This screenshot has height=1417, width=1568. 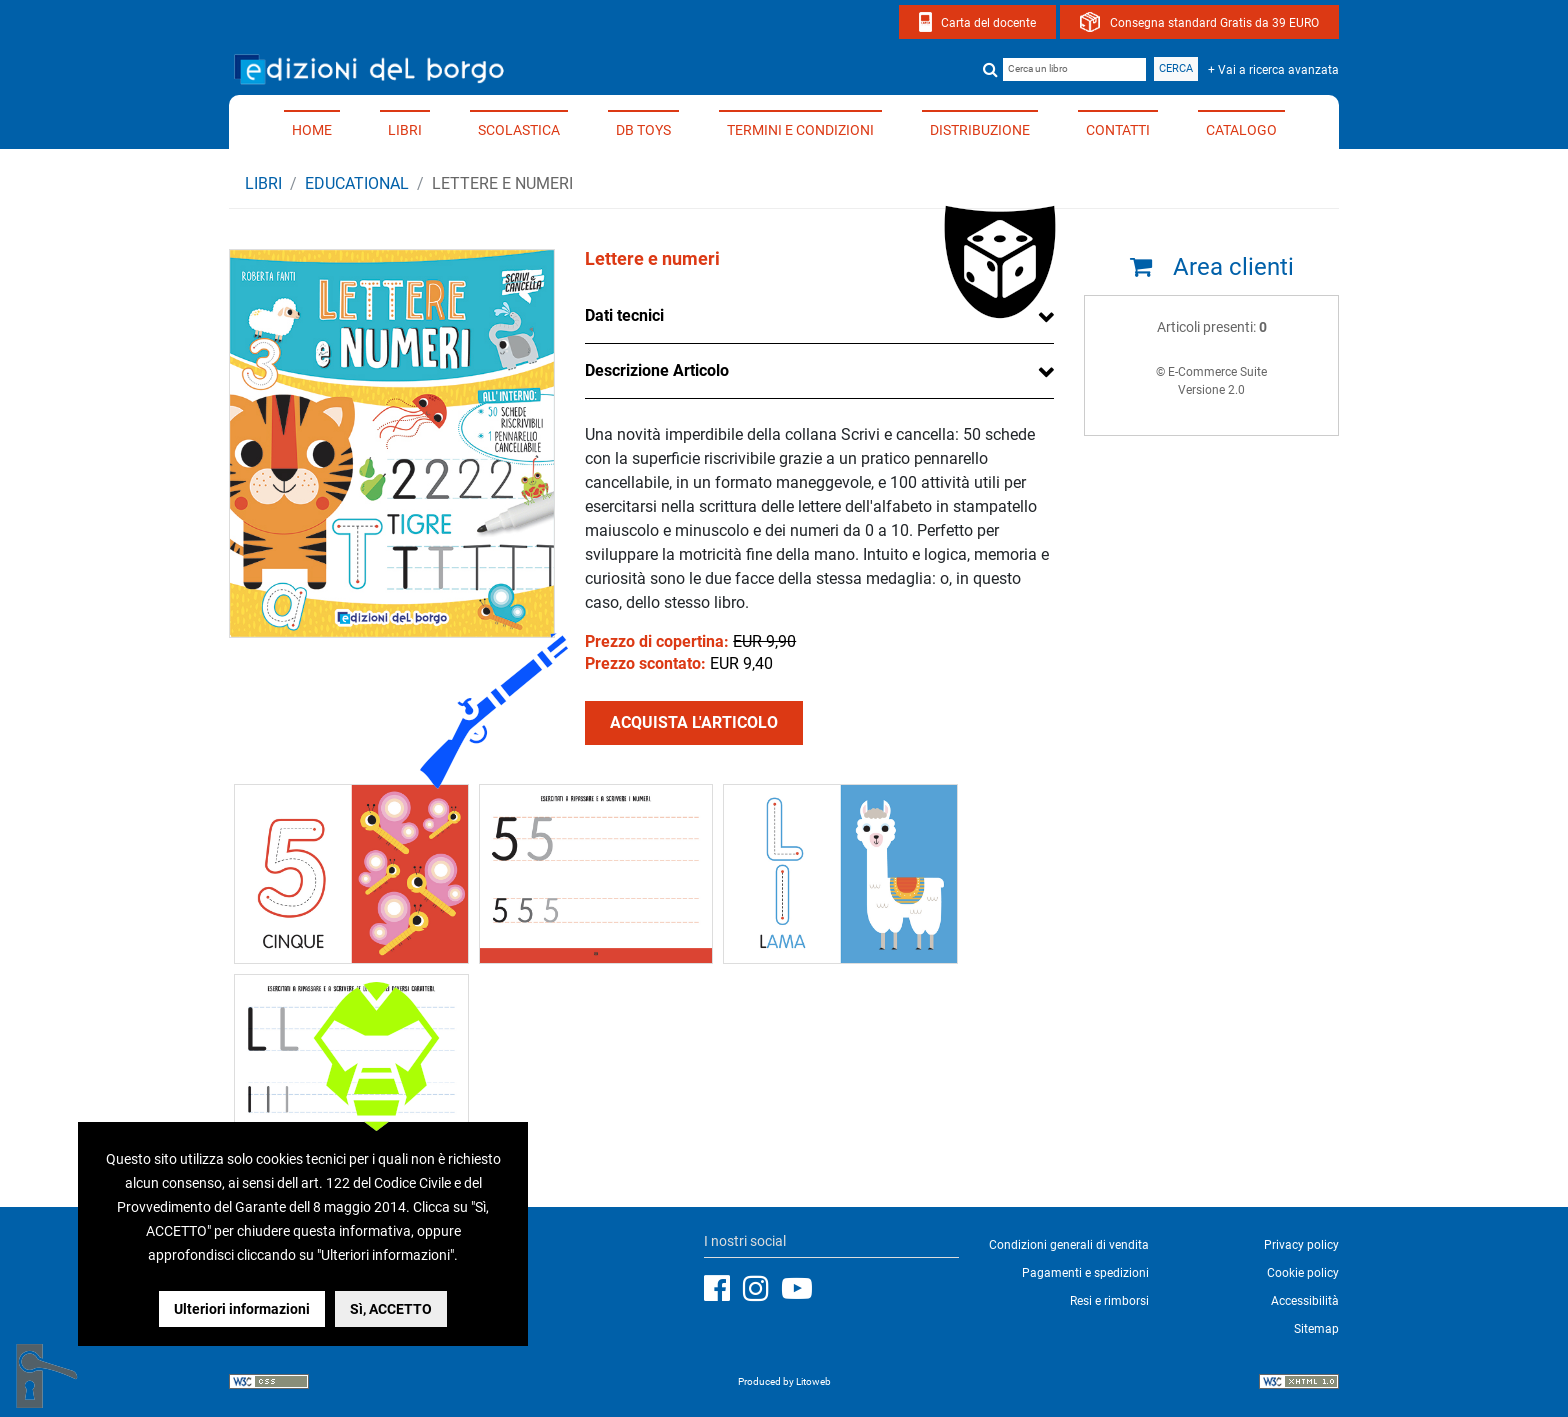 I want to click on select musket weapon in game inventory, so click(x=494, y=711).